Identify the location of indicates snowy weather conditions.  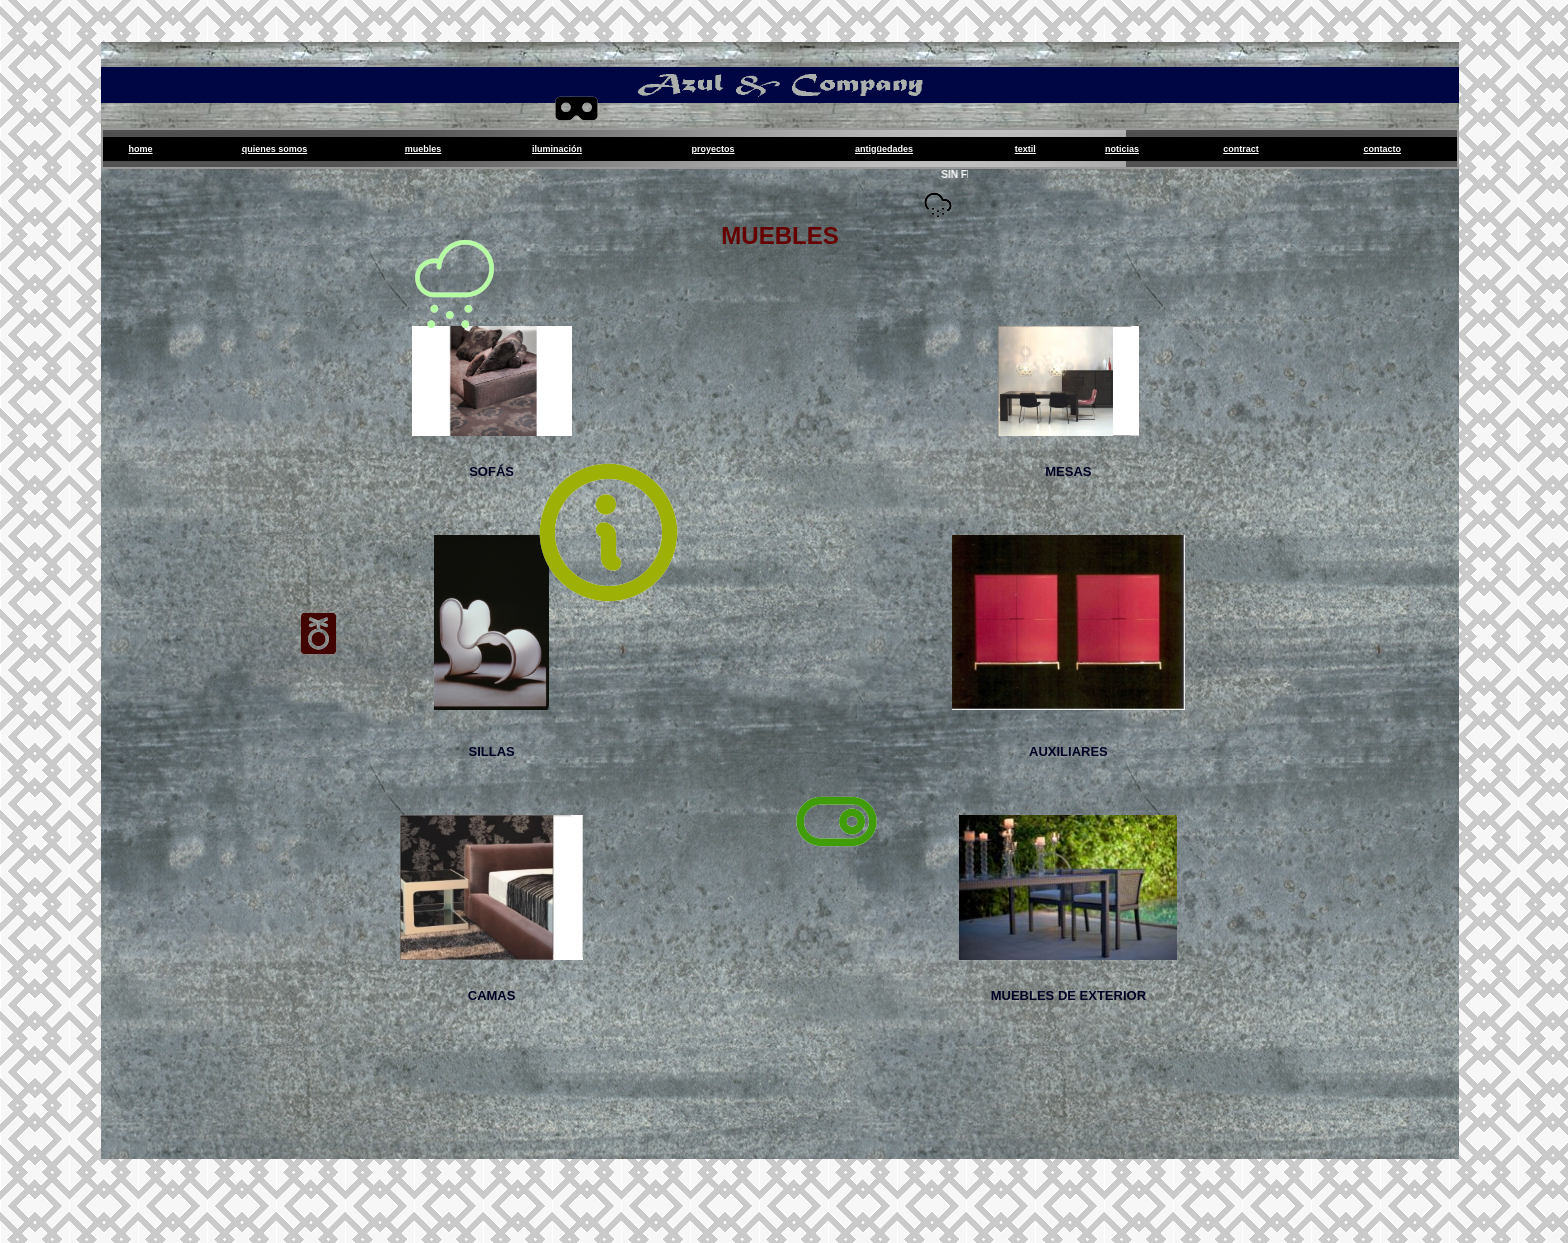
(454, 282).